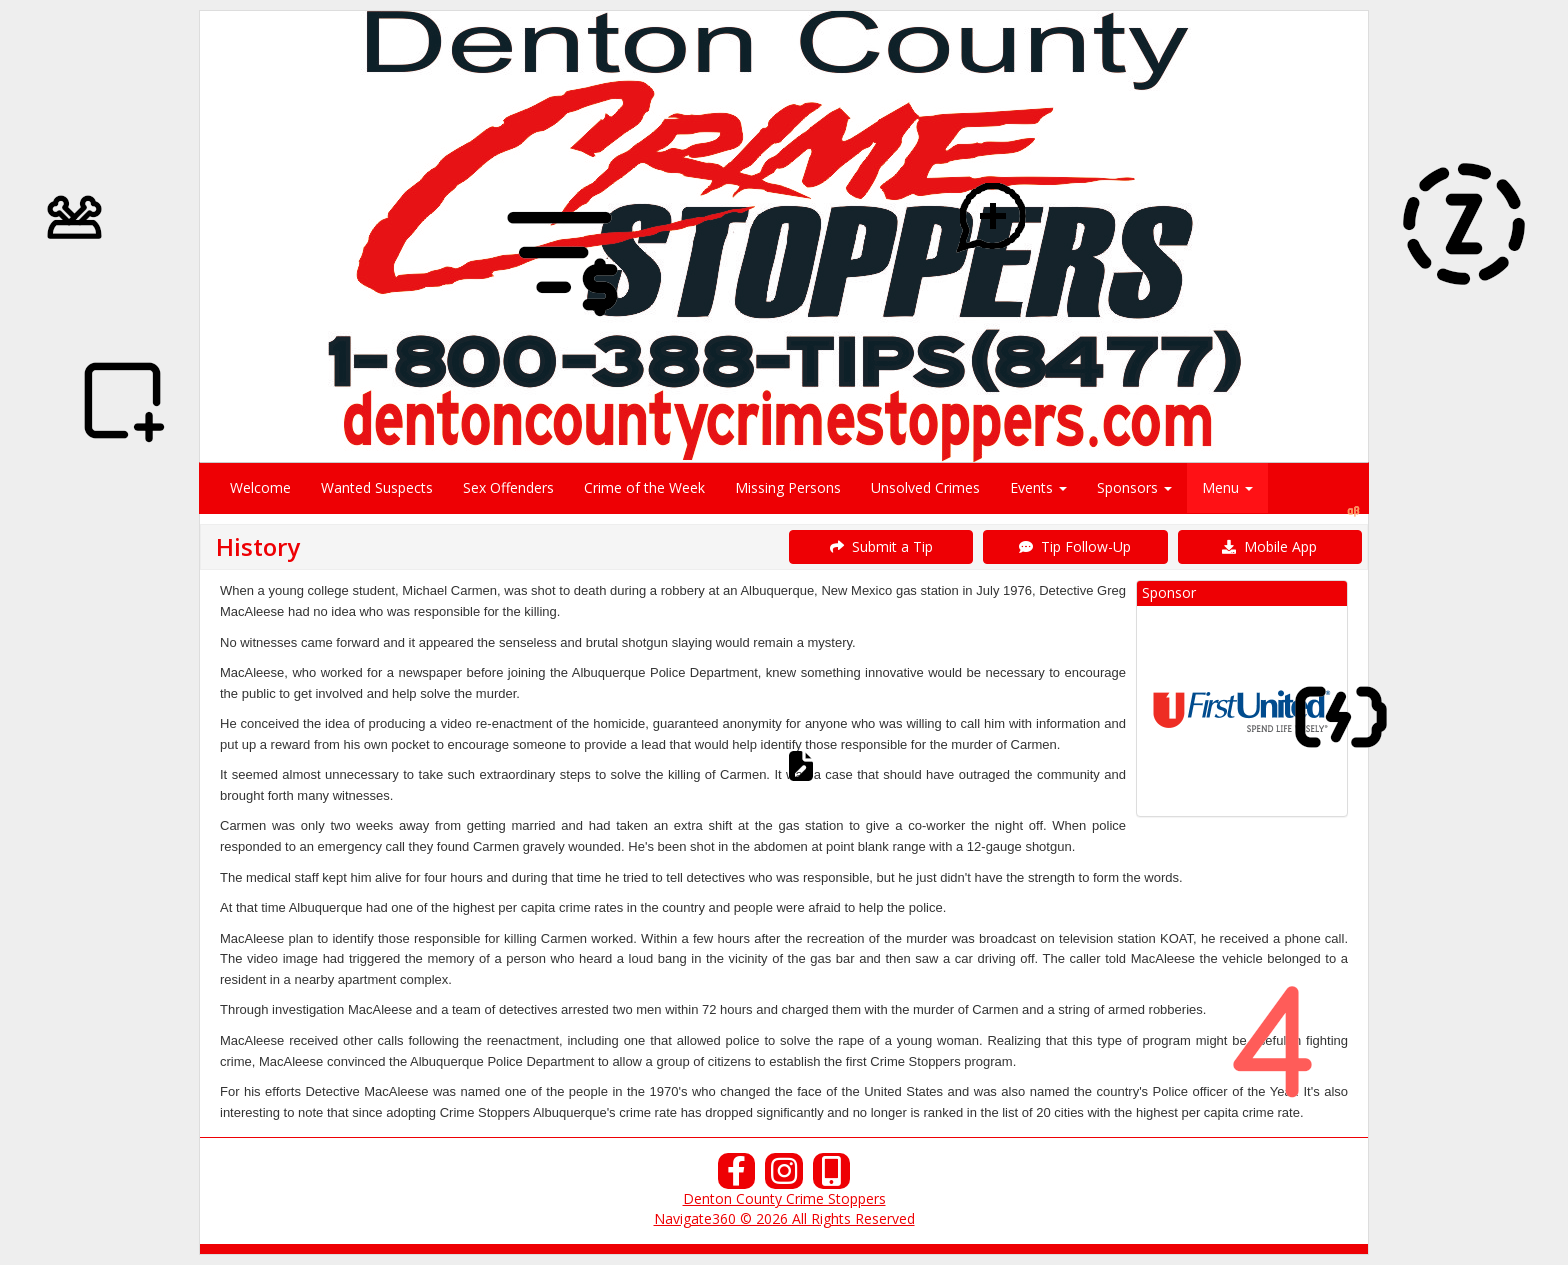 The image size is (1568, 1265). I want to click on indicates device is currently charging, so click(1341, 717).